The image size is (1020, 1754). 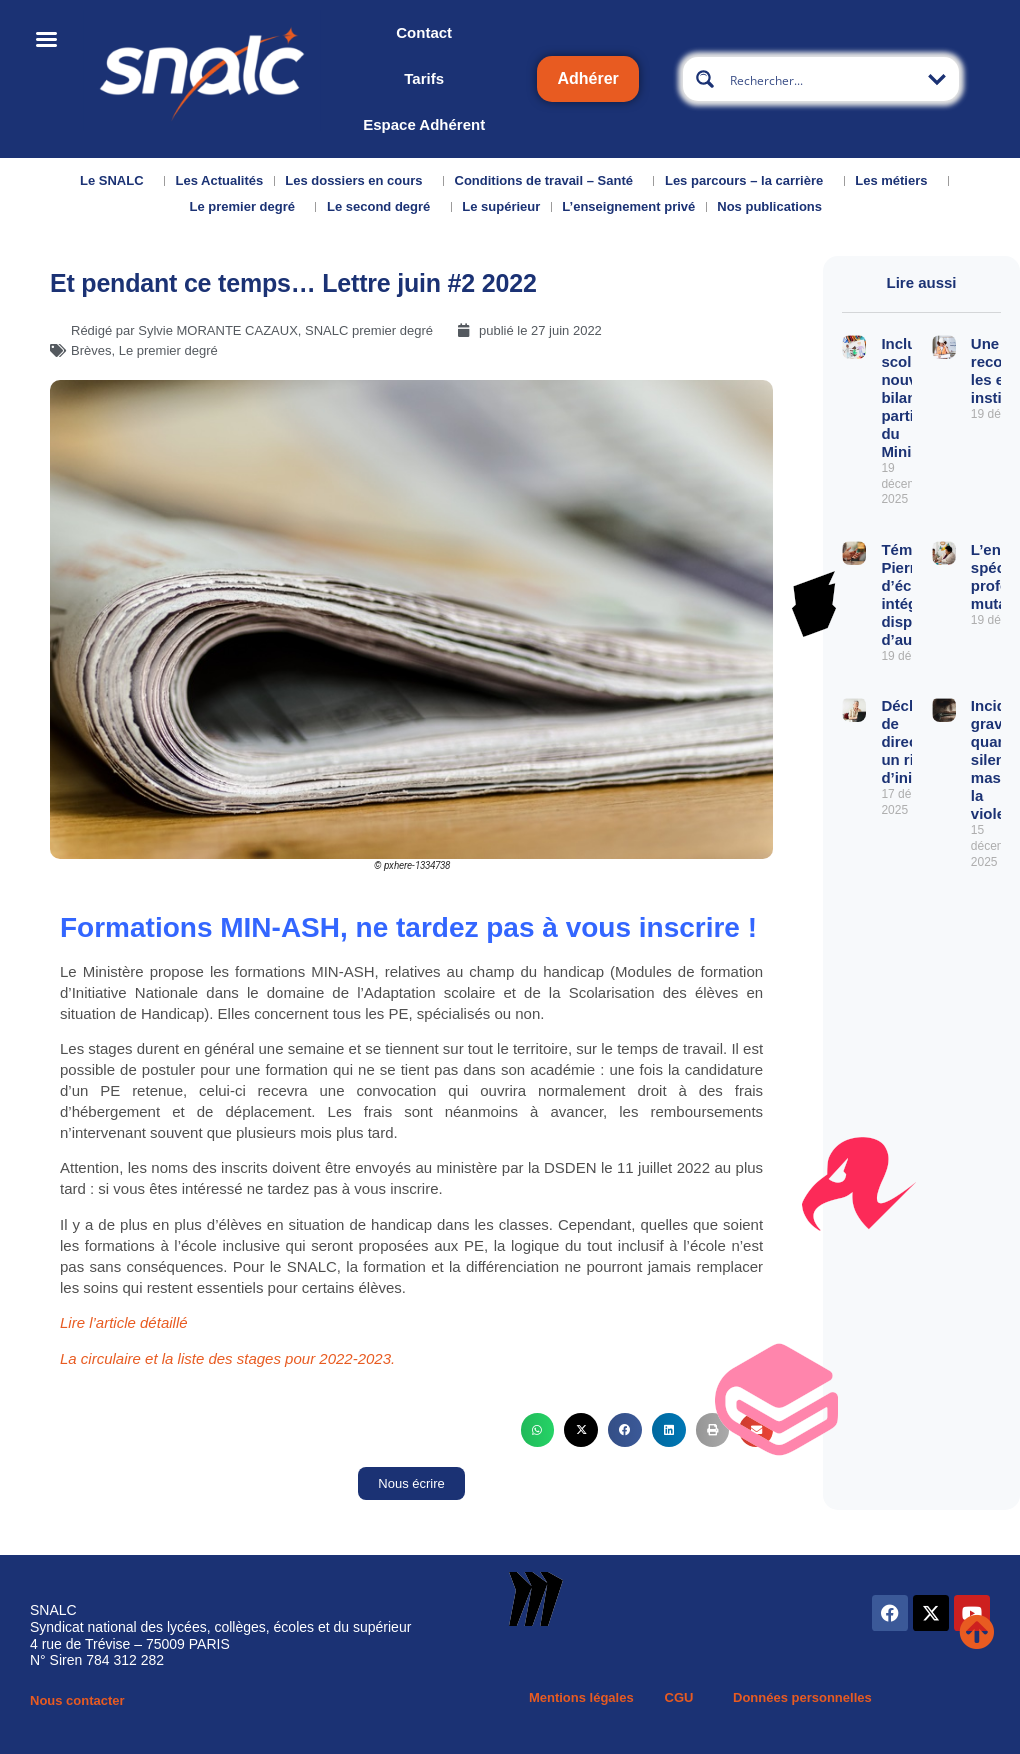 I want to click on visit The Register technology news website, so click(x=859, y=1184).